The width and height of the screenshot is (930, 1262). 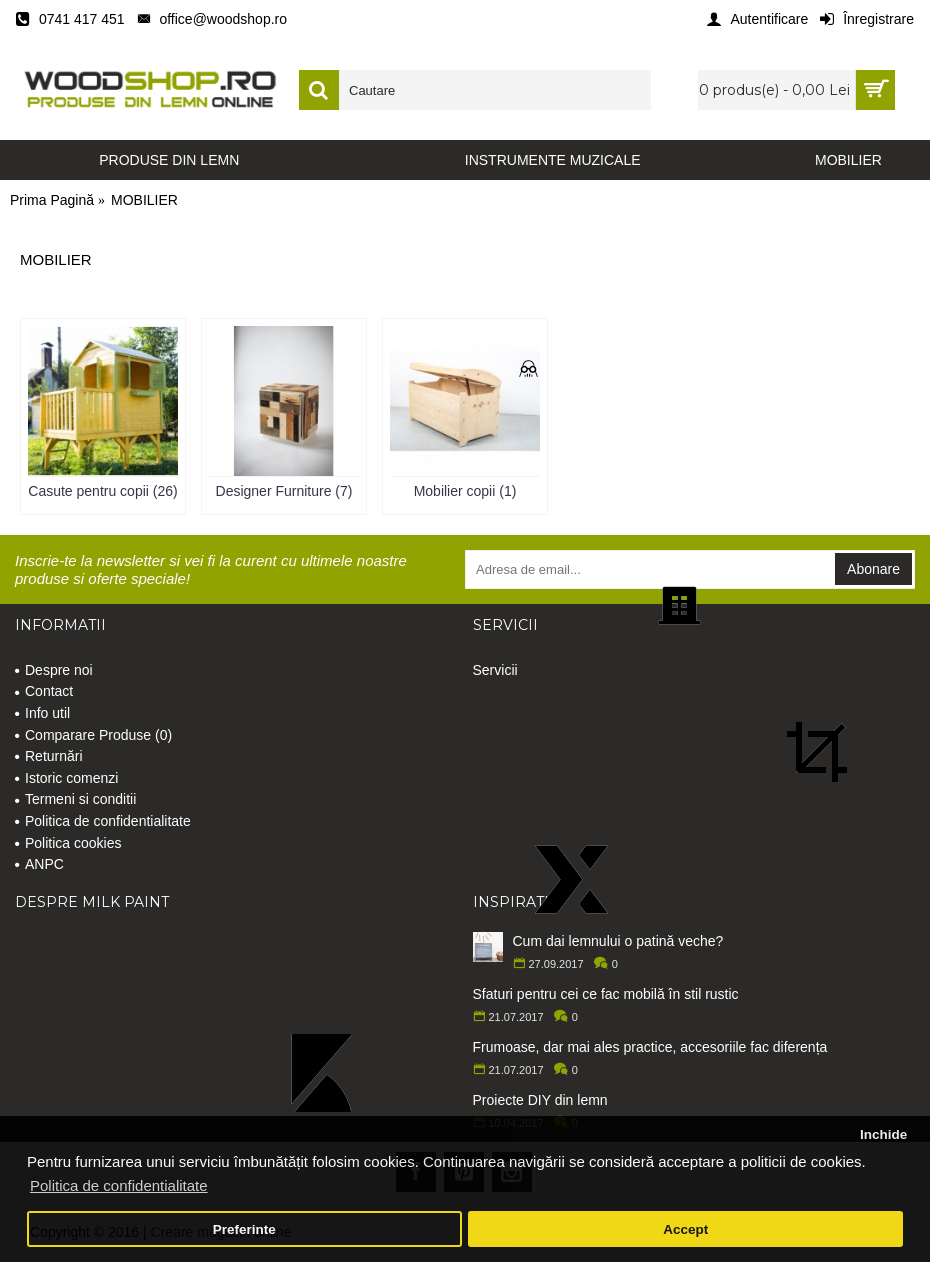 What do you see at coordinates (571, 879) in the screenshot?
I see `visit experts exchange website` at bounding box center [571, 879].